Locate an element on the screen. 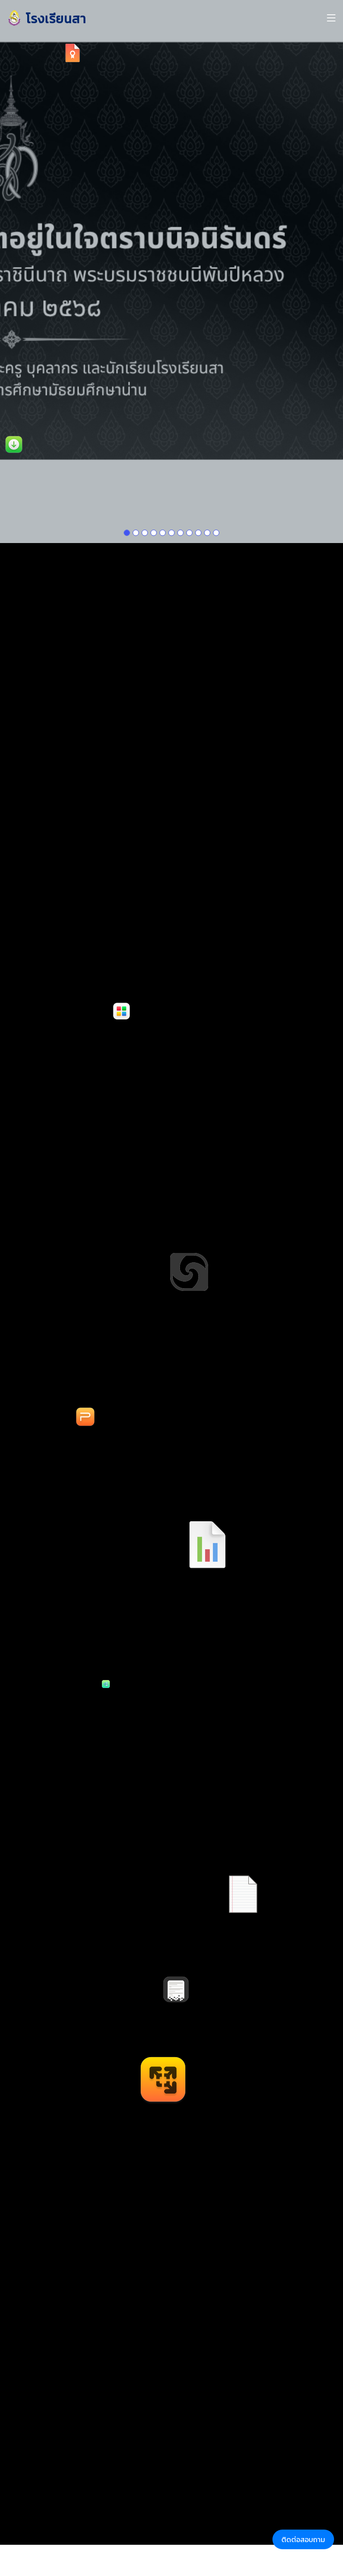  a certificate or credential file is located at coordinates (72, 53).